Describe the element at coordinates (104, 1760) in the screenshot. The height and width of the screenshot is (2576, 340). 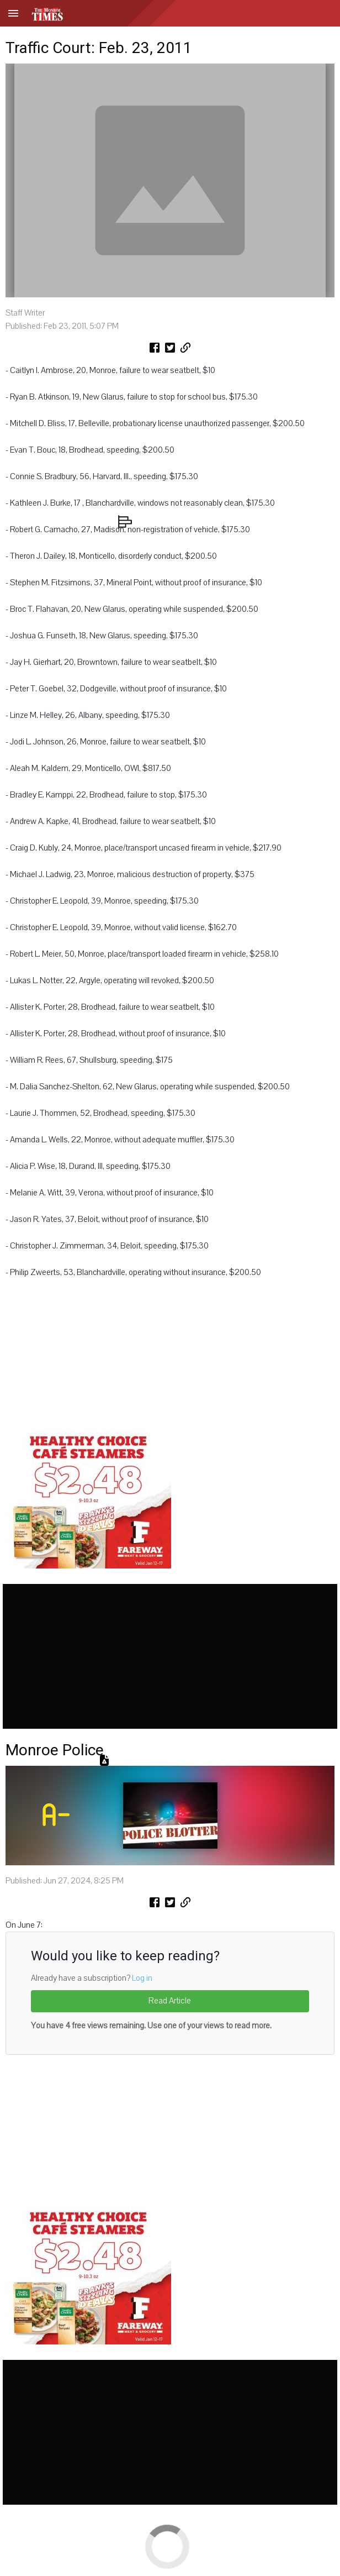
I see `view file changes or differences` at that location.